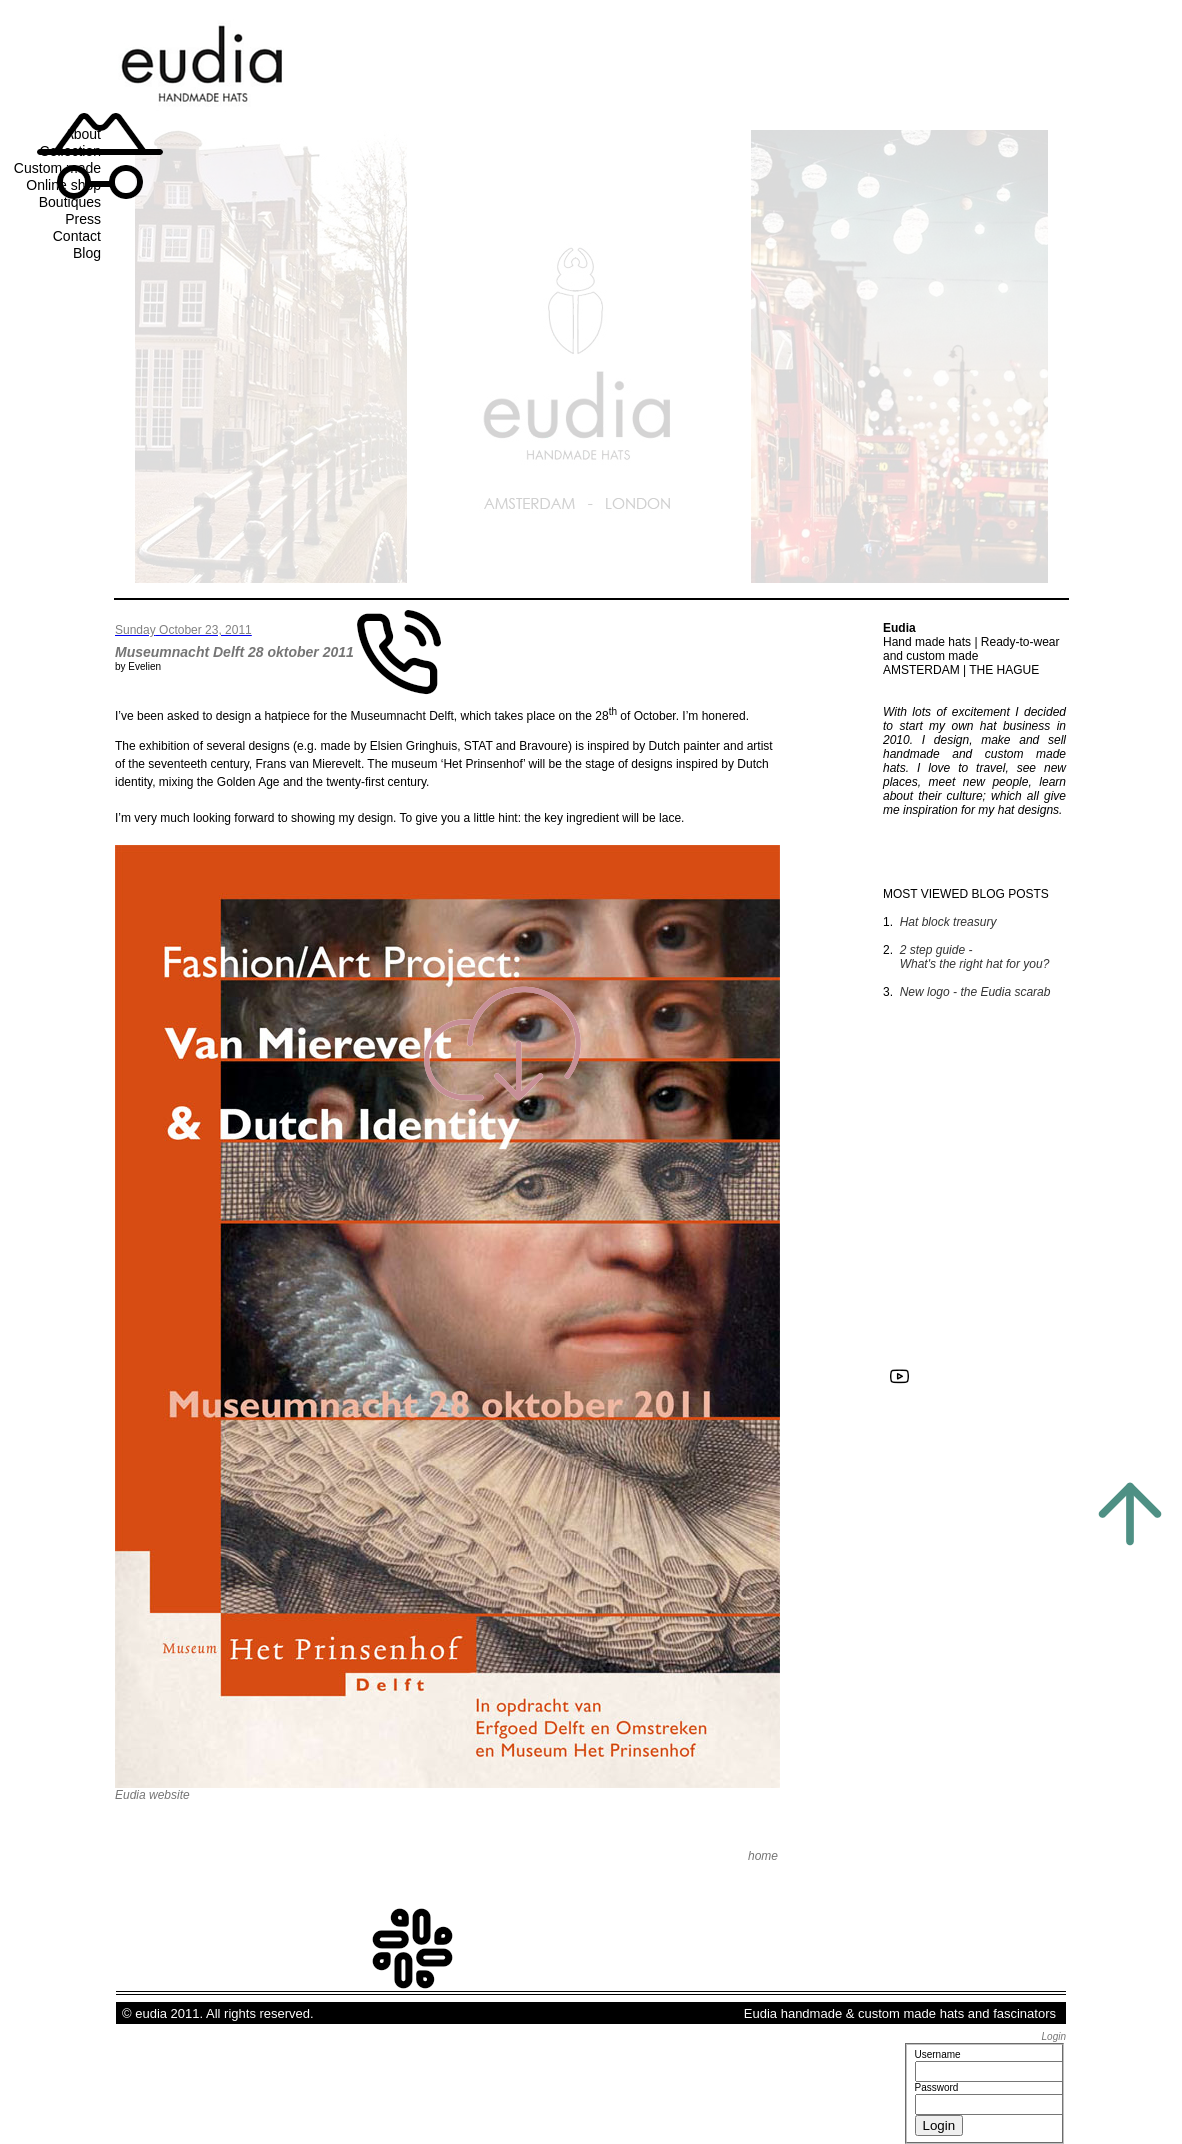 The image size is (1182, 2144). Describe the element at coordinates (397, 654) in the screenshot. I see `make a phone call` at that location.